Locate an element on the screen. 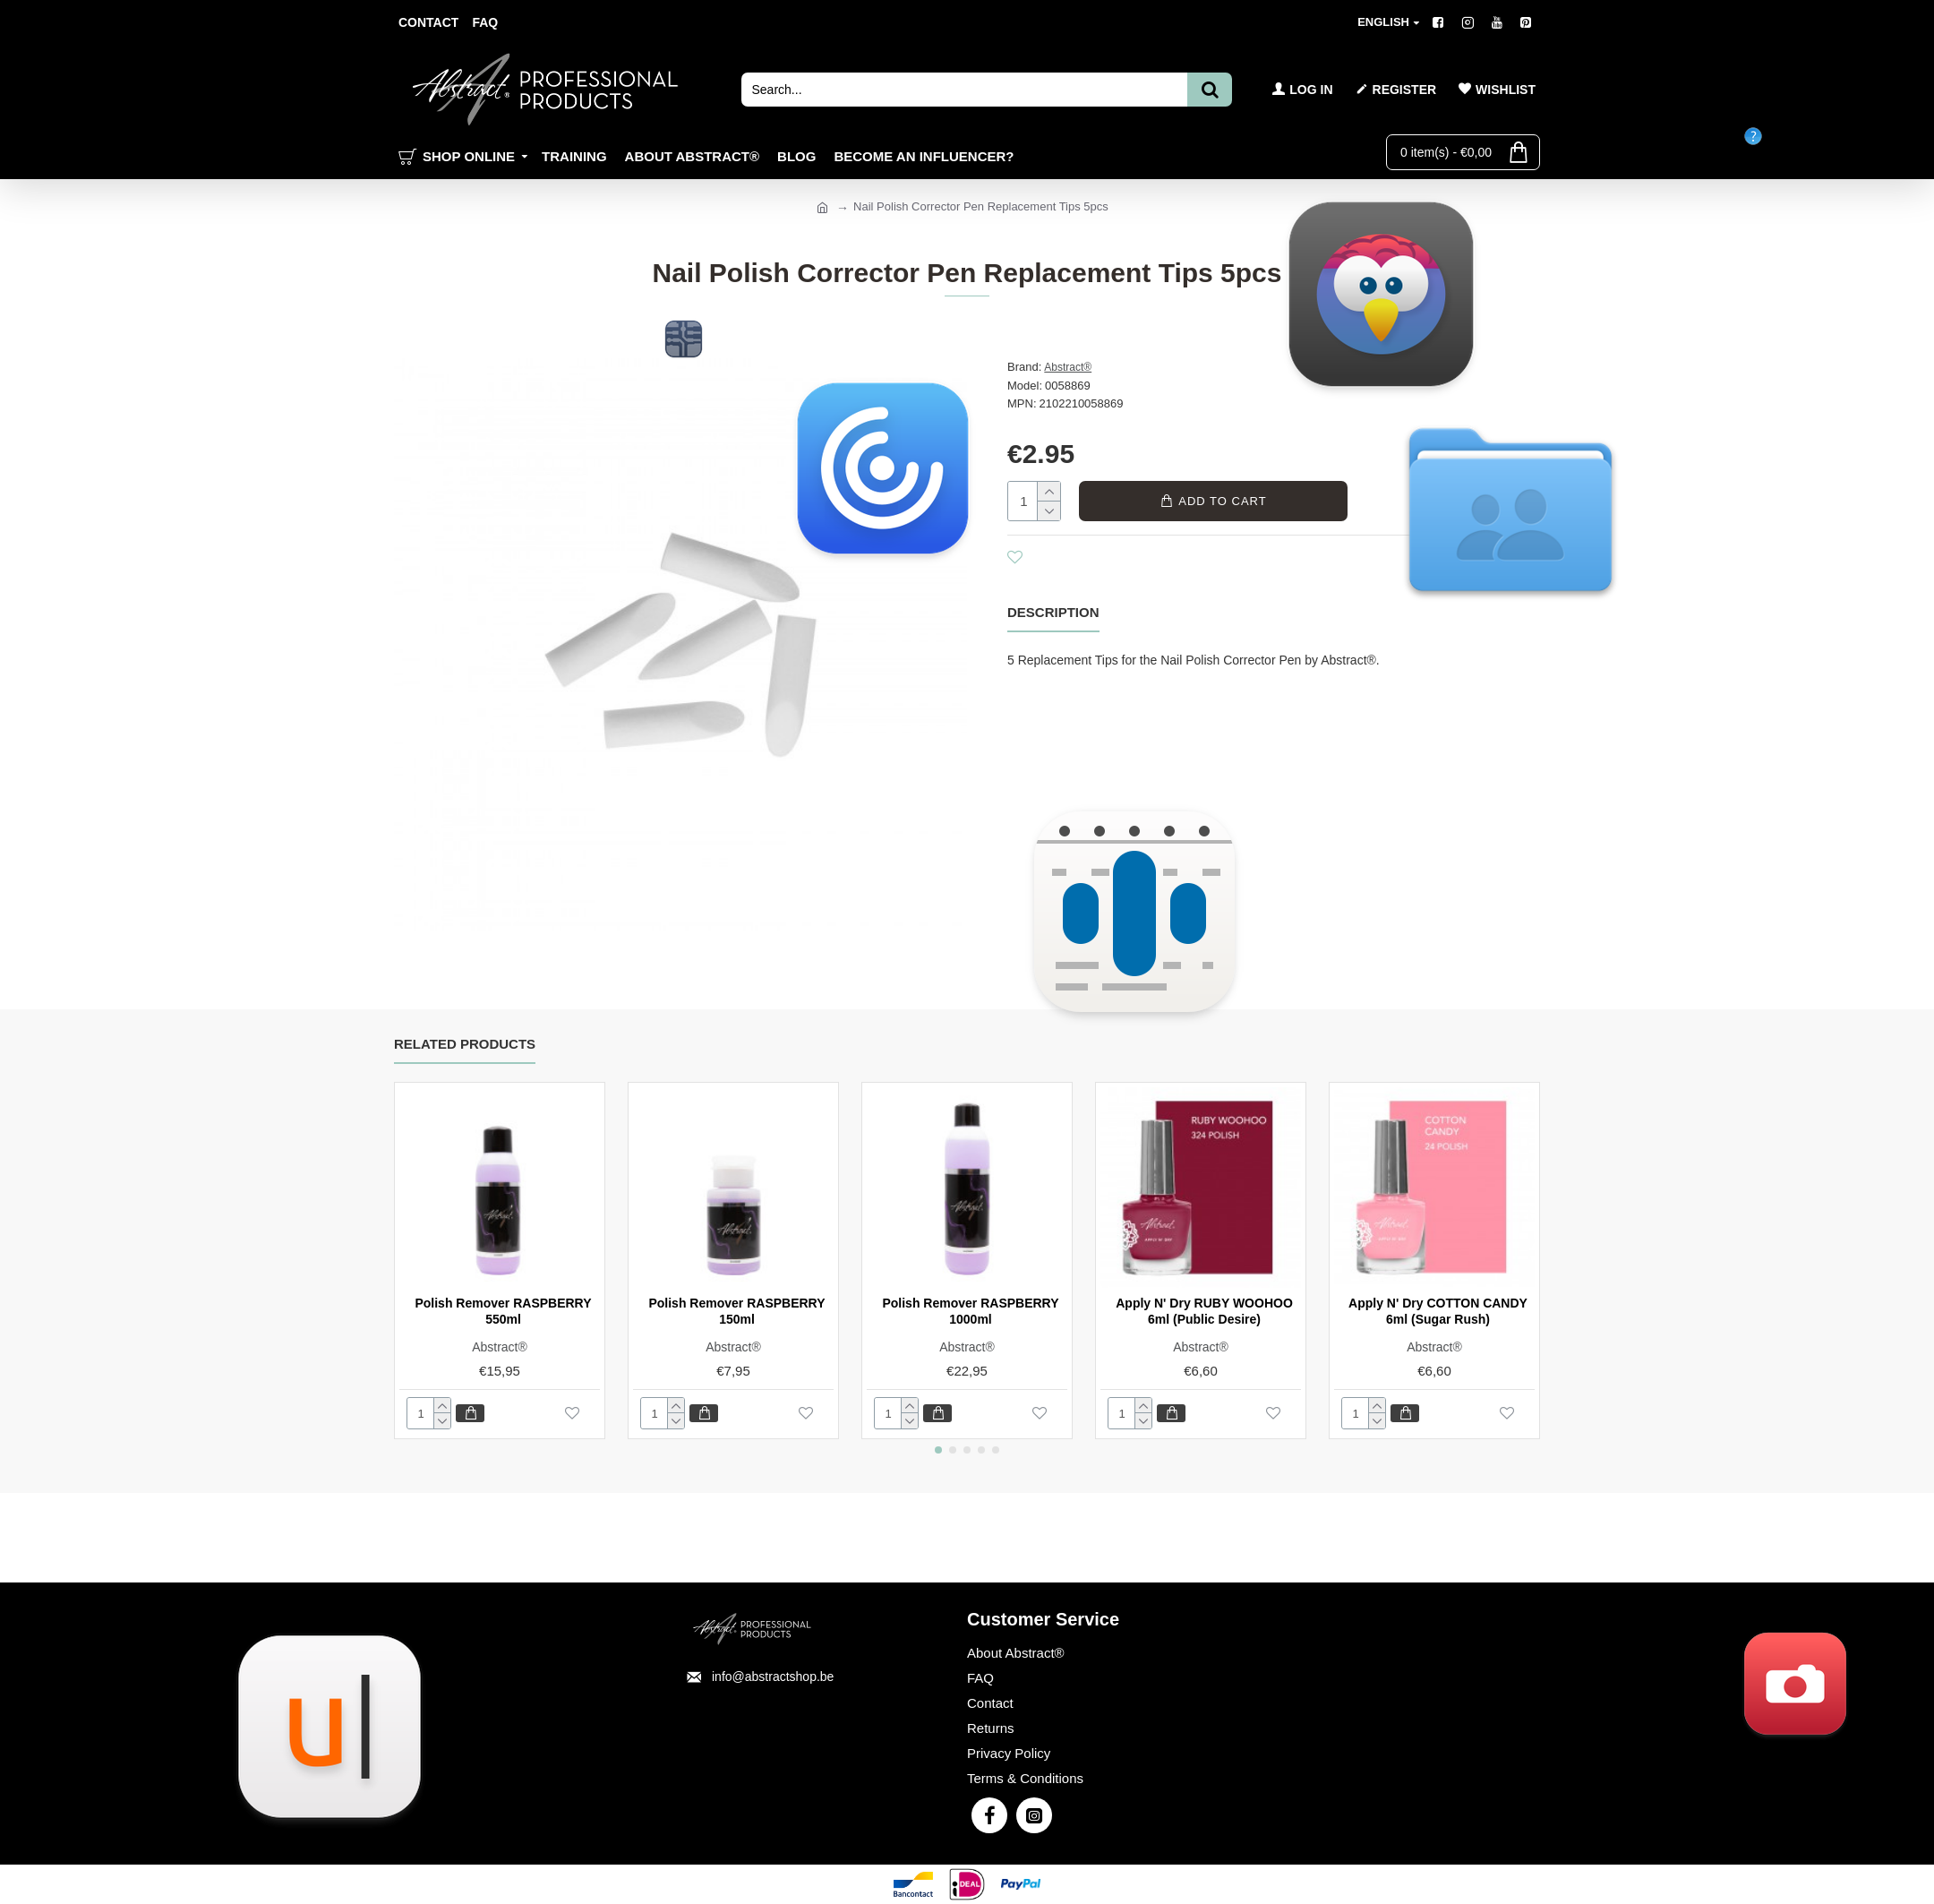 The height and width of the screenshot is (1904, 1934). take a screenshot is located at coordinates (1795, 1684).